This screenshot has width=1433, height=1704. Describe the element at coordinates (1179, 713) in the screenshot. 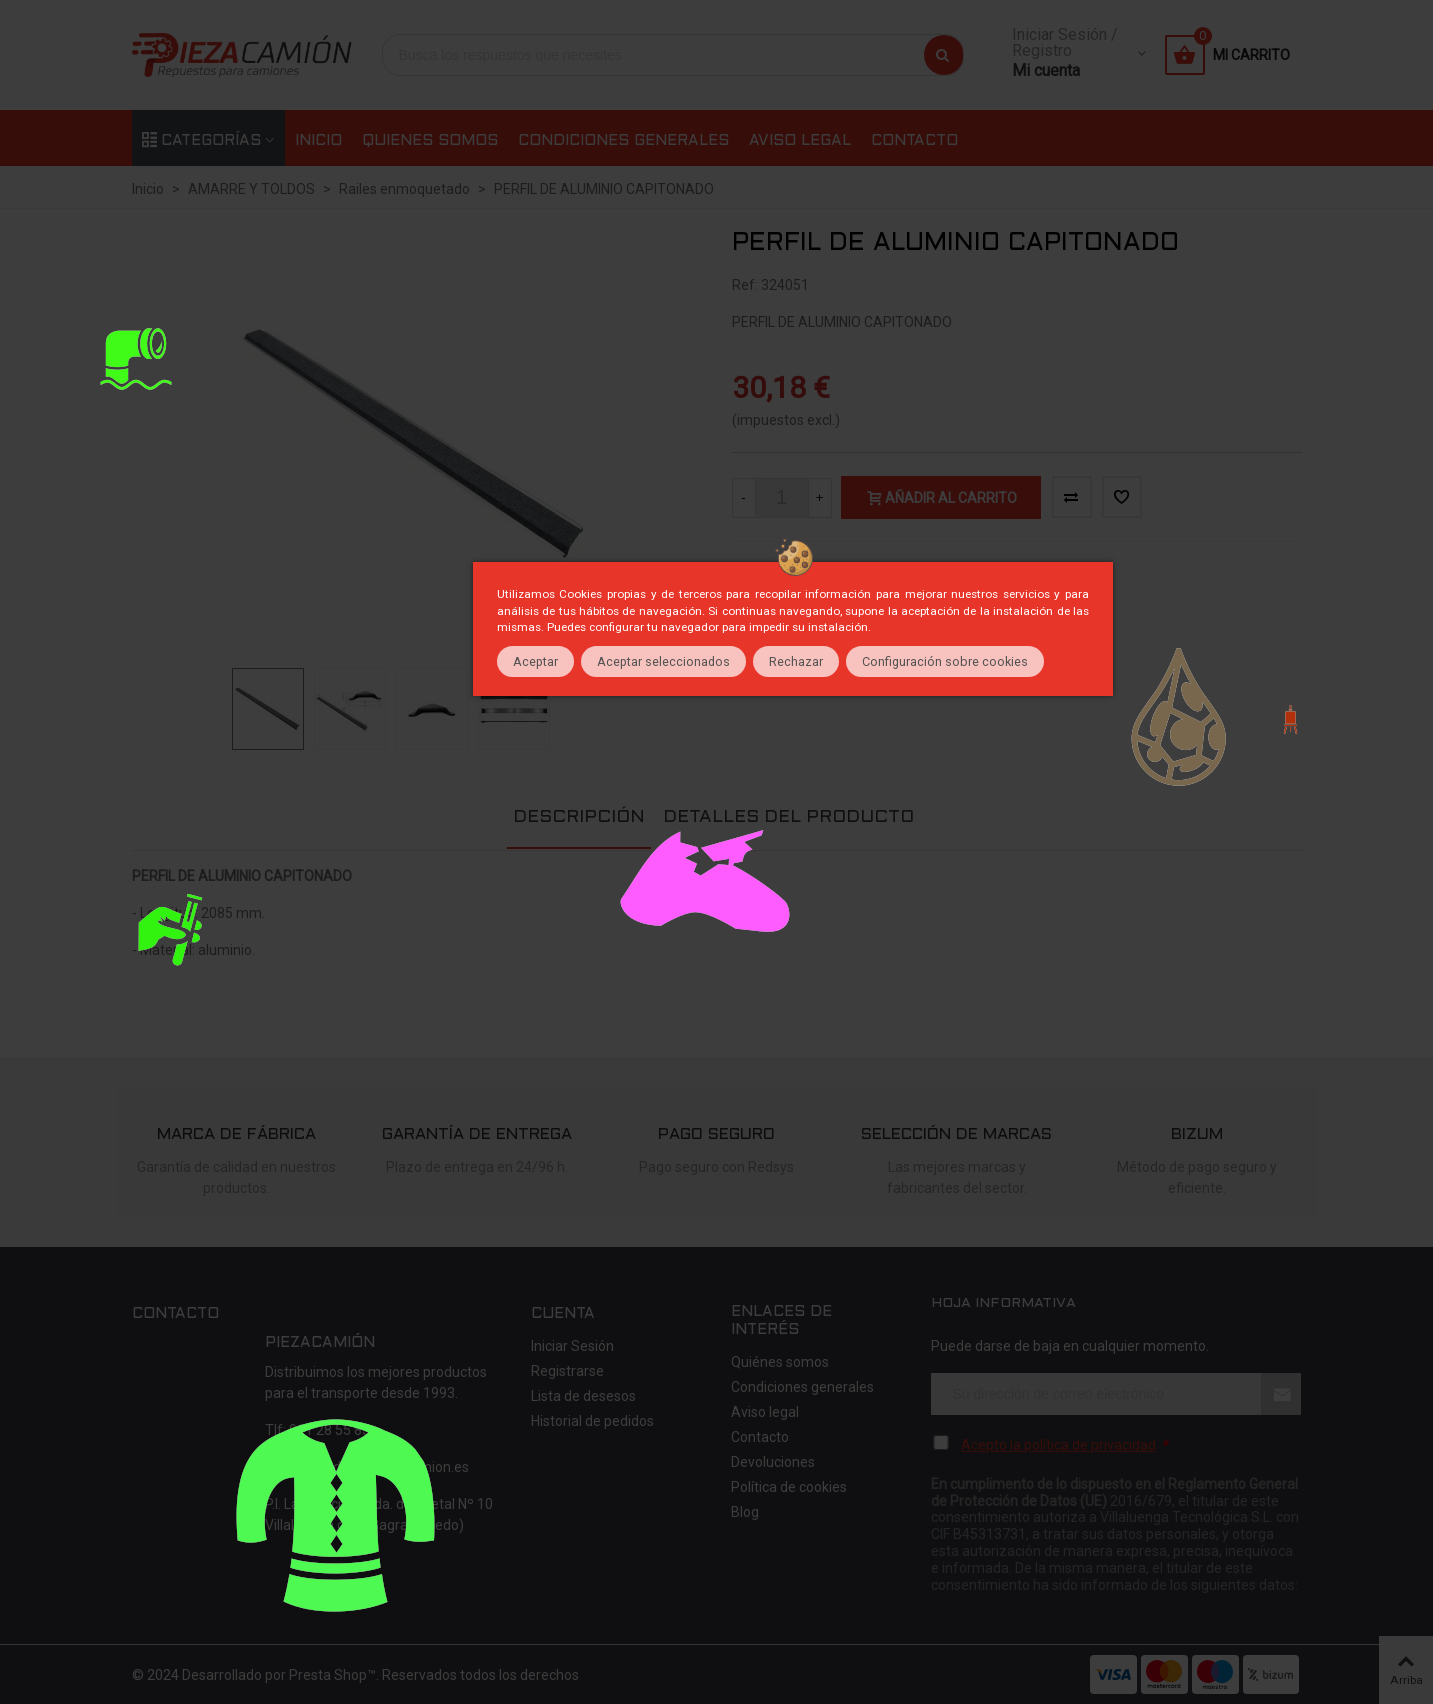

I see `activate crystallization ability or spell` at that location.